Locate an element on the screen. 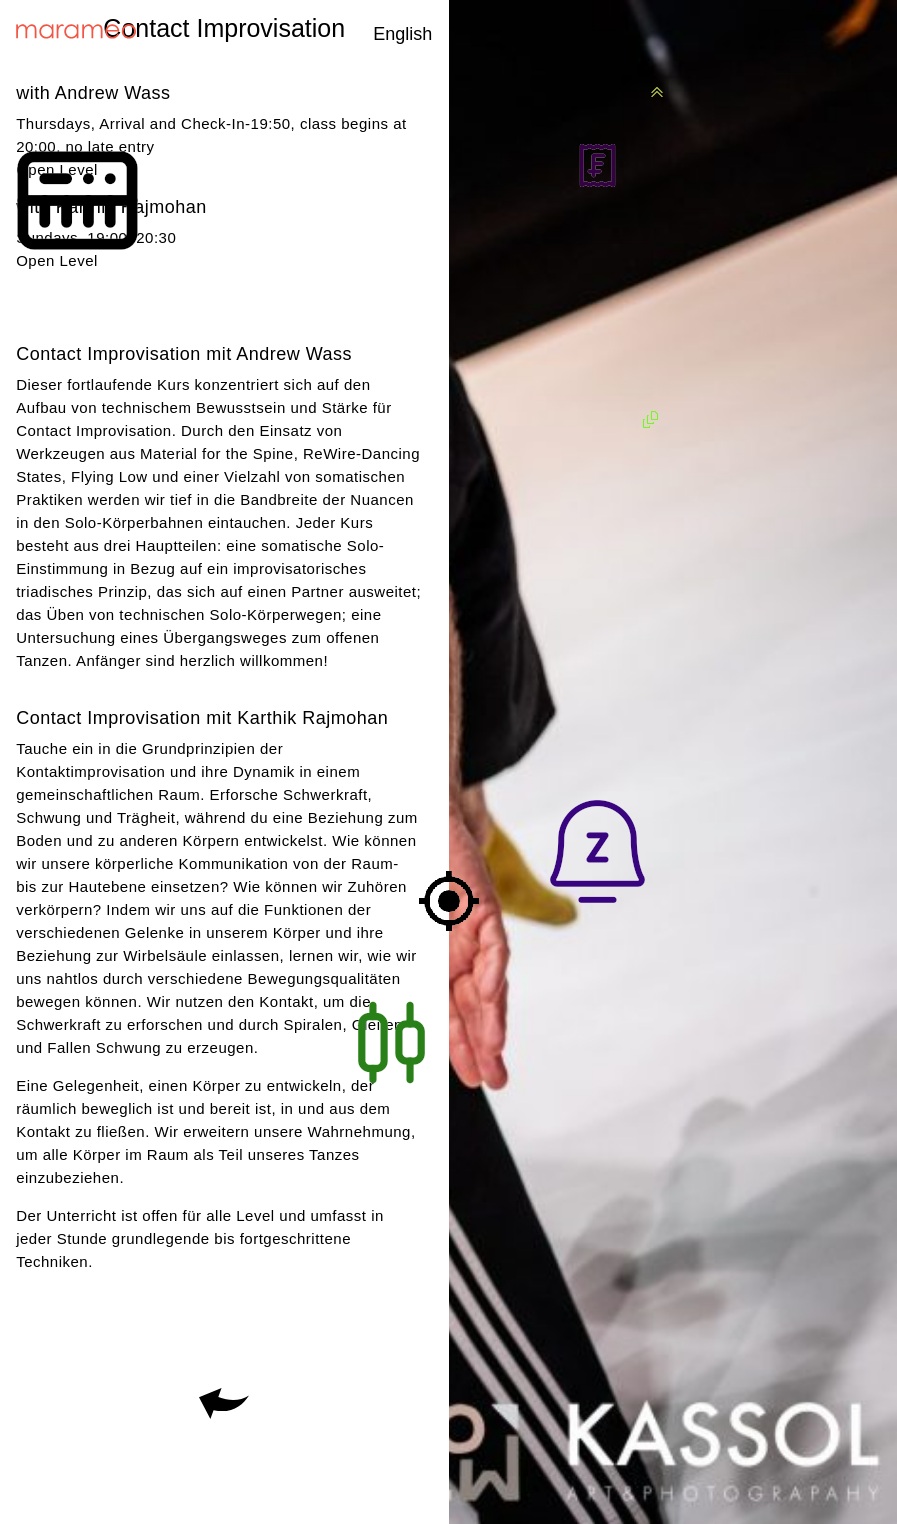 This screenshot has height=1524, width=897. scroll to top of page is located at coordinates (657, 92).